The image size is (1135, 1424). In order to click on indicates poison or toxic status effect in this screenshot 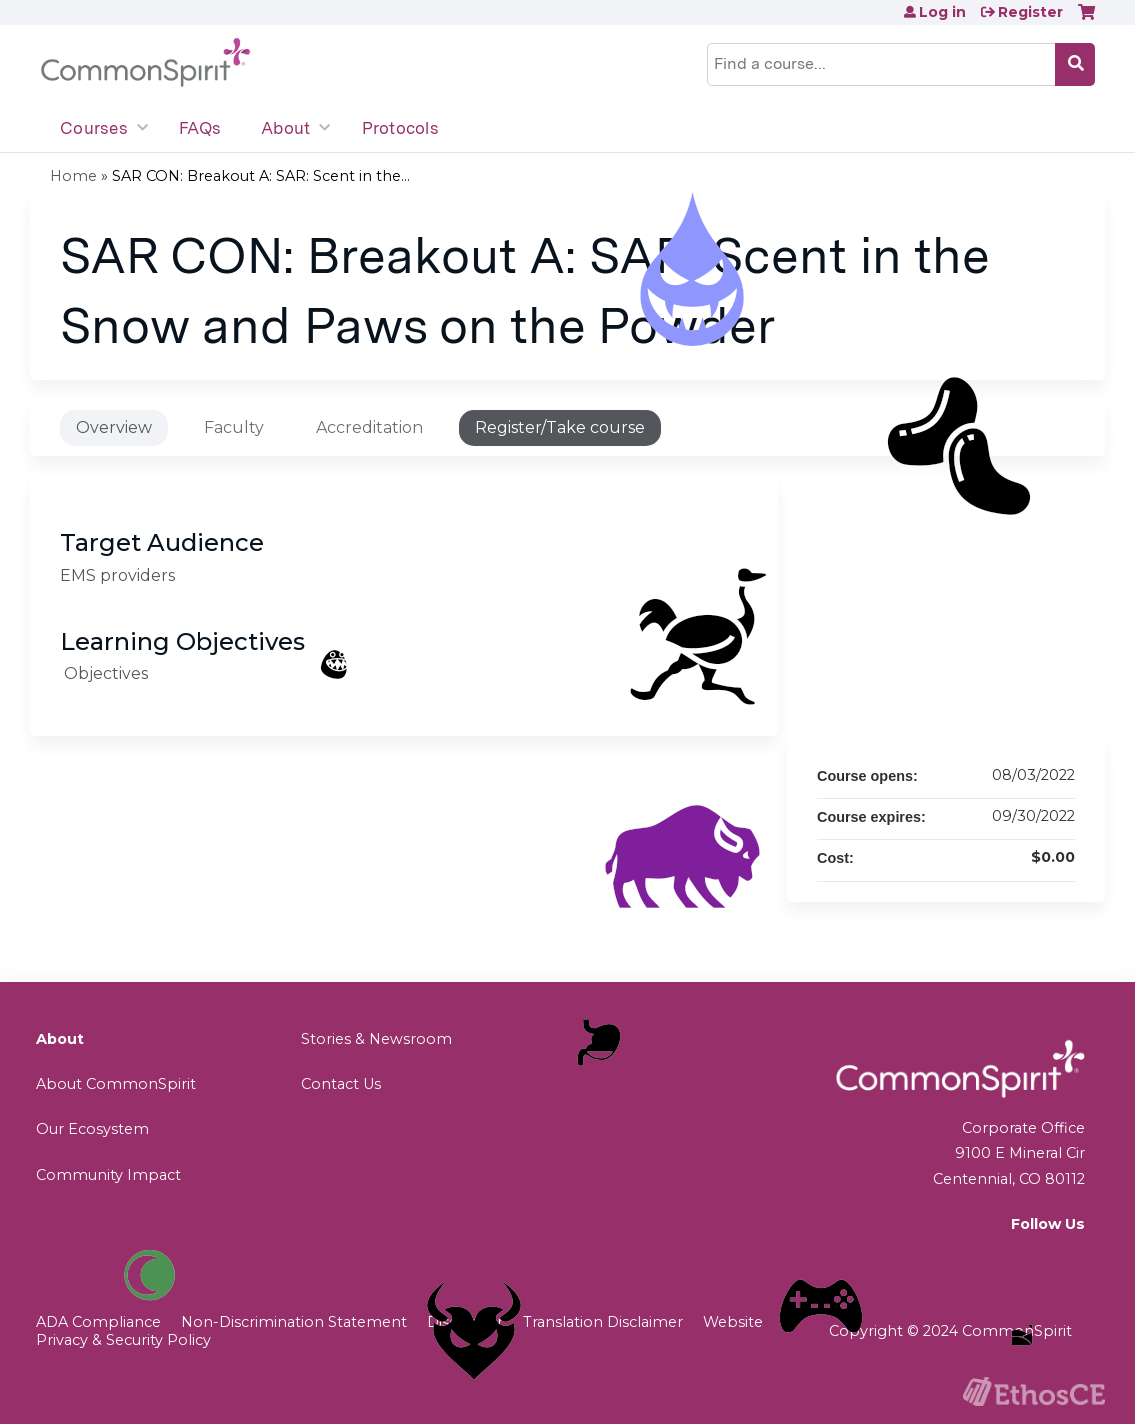, I will do `click(691, 269)`.